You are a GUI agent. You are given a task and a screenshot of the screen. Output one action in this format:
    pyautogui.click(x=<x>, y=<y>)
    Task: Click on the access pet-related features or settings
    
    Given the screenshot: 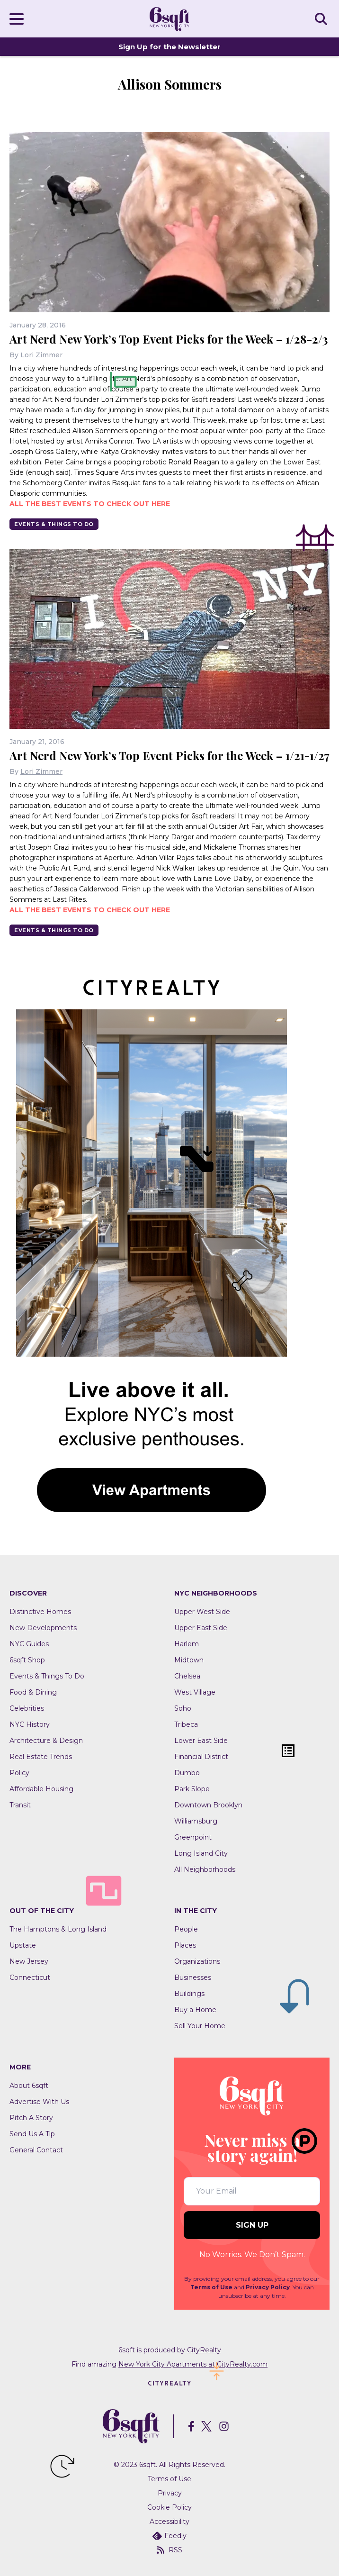 What is the action you would take?
    pyautogui.click(x=242, y=1280)
    